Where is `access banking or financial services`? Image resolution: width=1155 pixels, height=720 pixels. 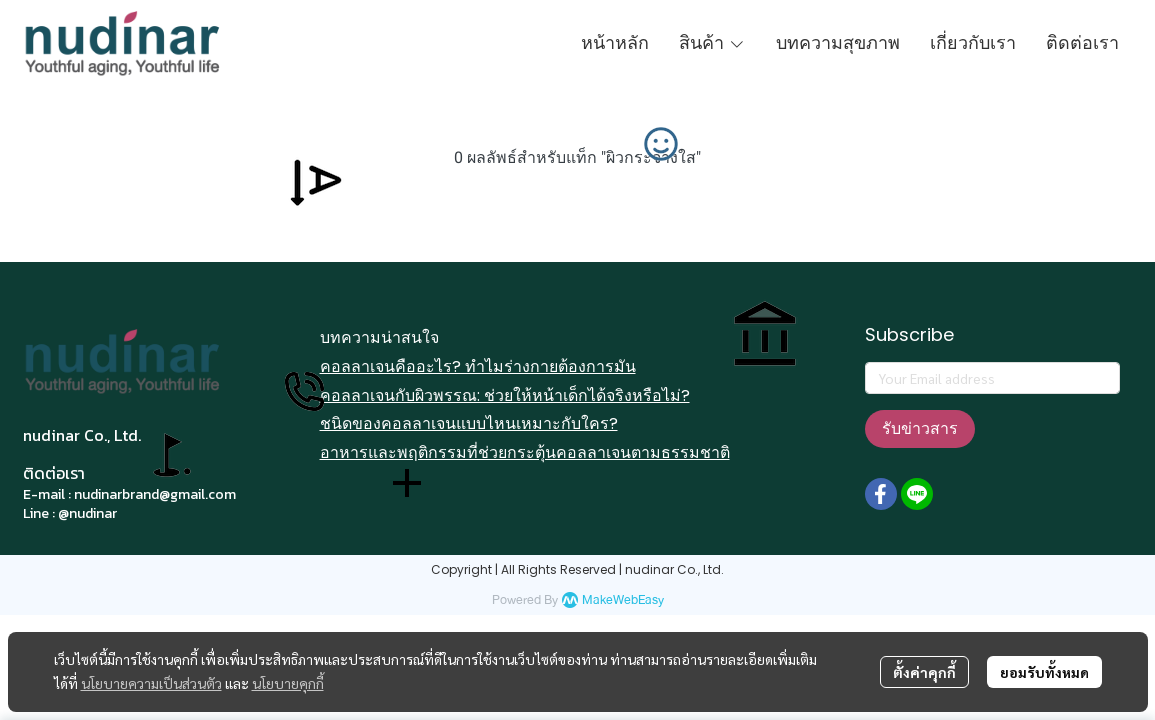
access banking or financial services is located at coordinates (766, 336).